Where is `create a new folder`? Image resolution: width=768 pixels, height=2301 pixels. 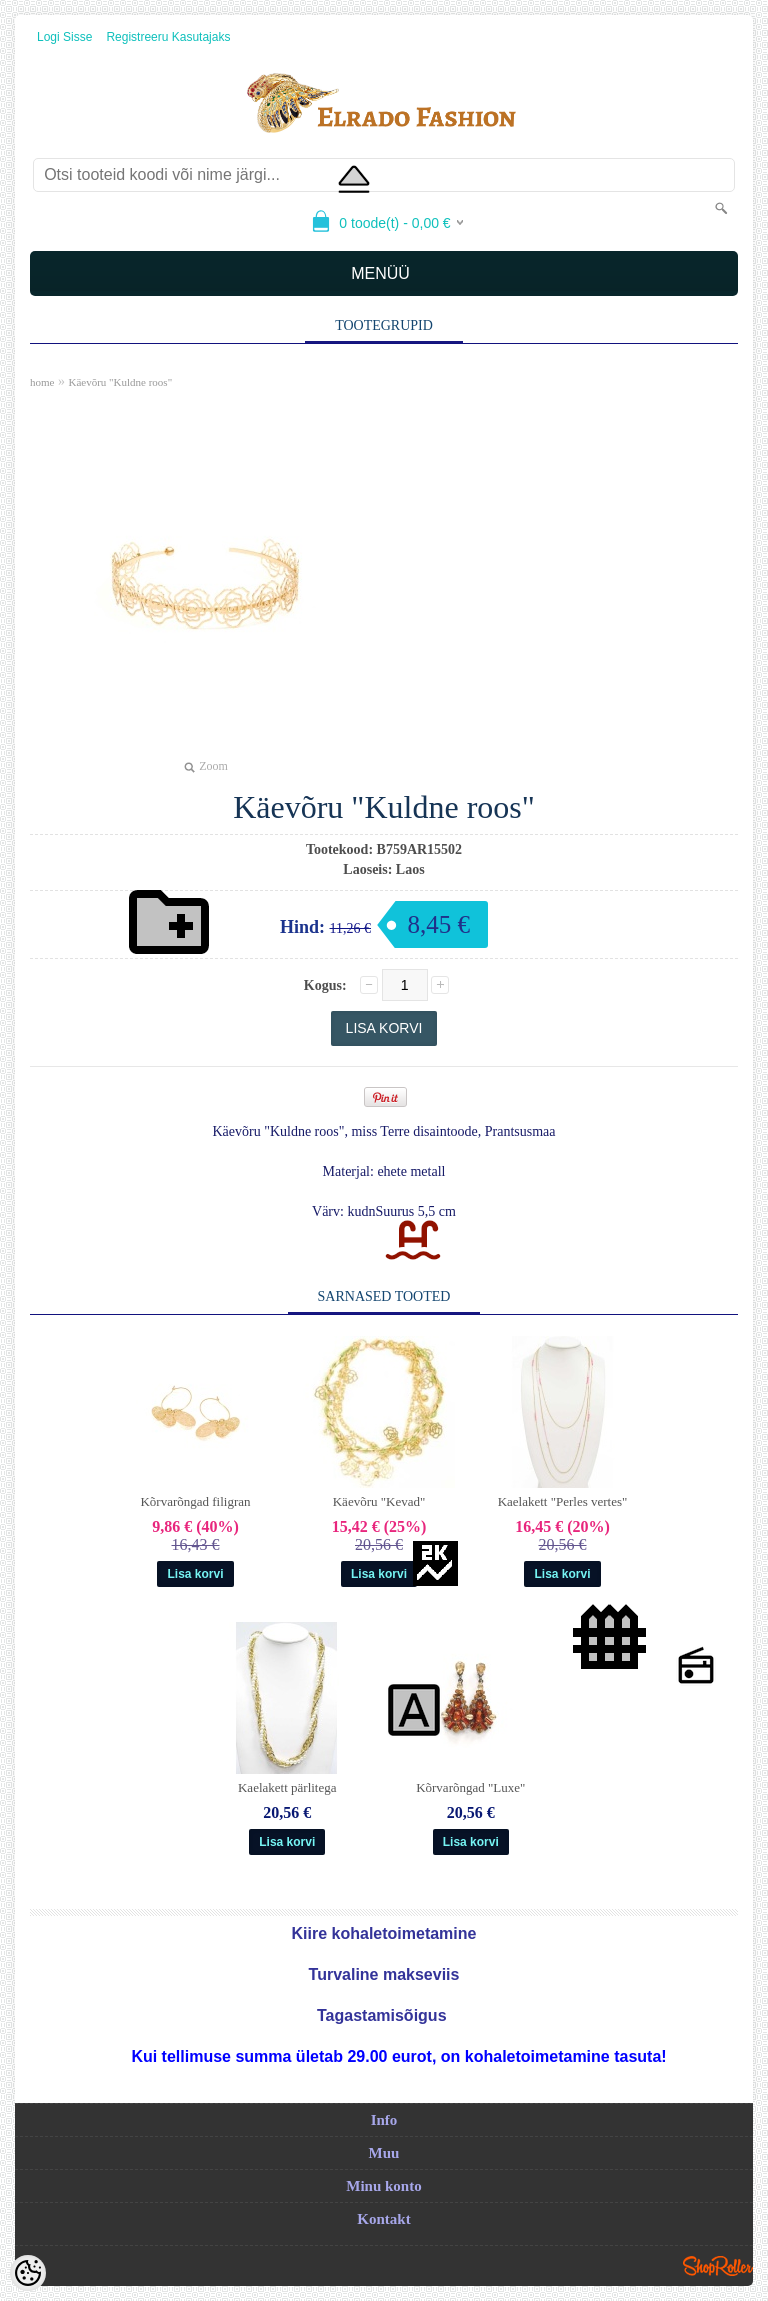
create a new folder is located at coordinates (169, 922).